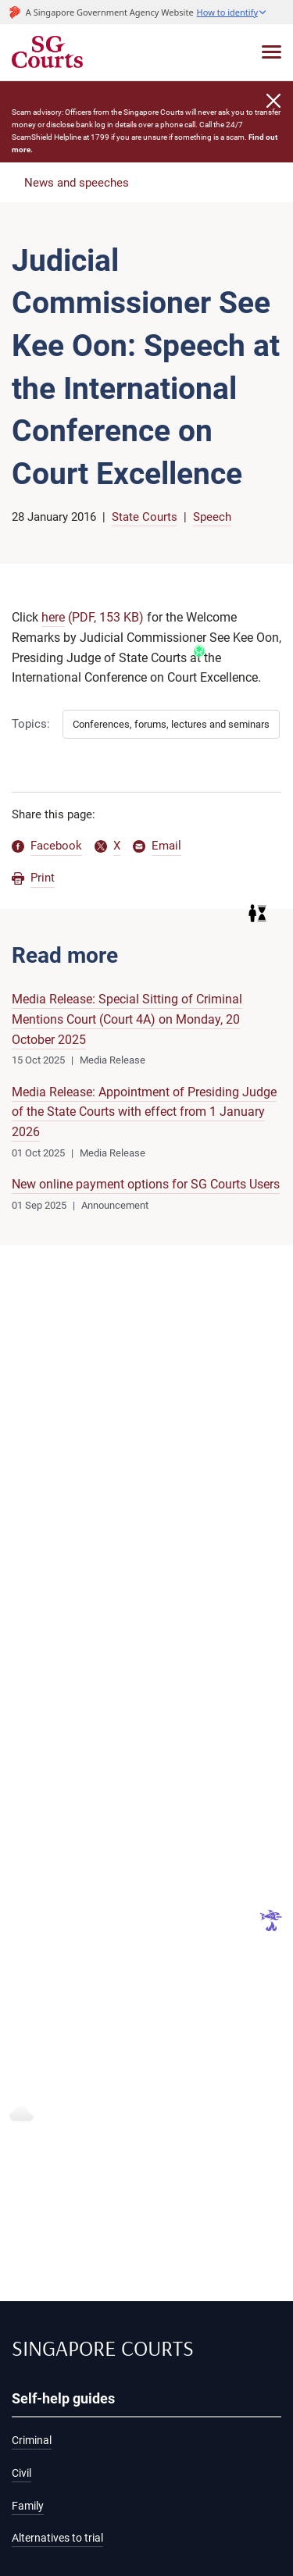 This screenshot has height=2576, width=293. I want to click on cooked fish item in game inventory, so click(270, 1920).